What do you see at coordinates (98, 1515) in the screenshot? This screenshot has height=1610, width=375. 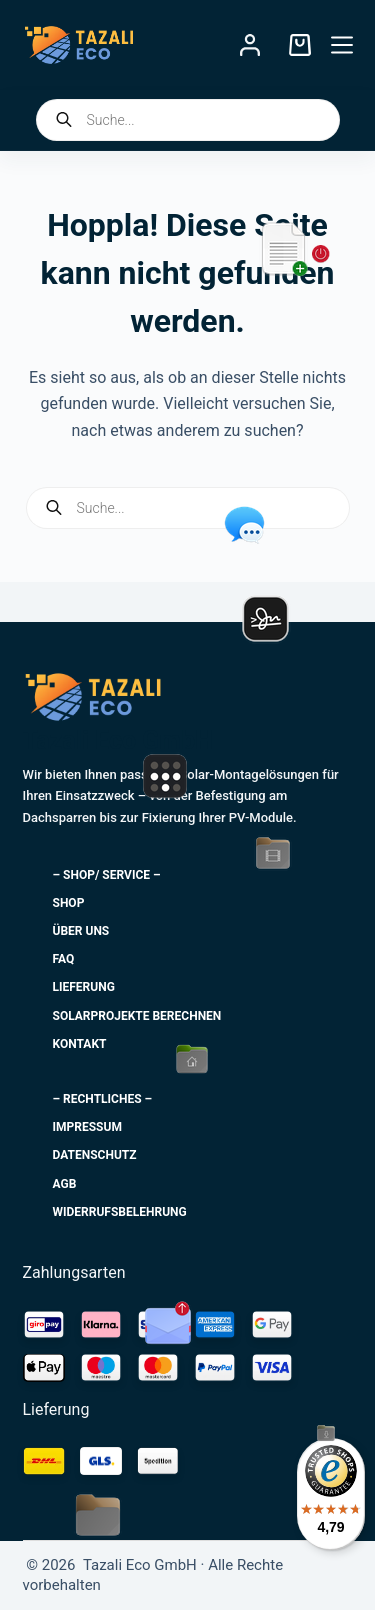 I see `drop files here to move them into this folder` at bounding box center [98, 1515].